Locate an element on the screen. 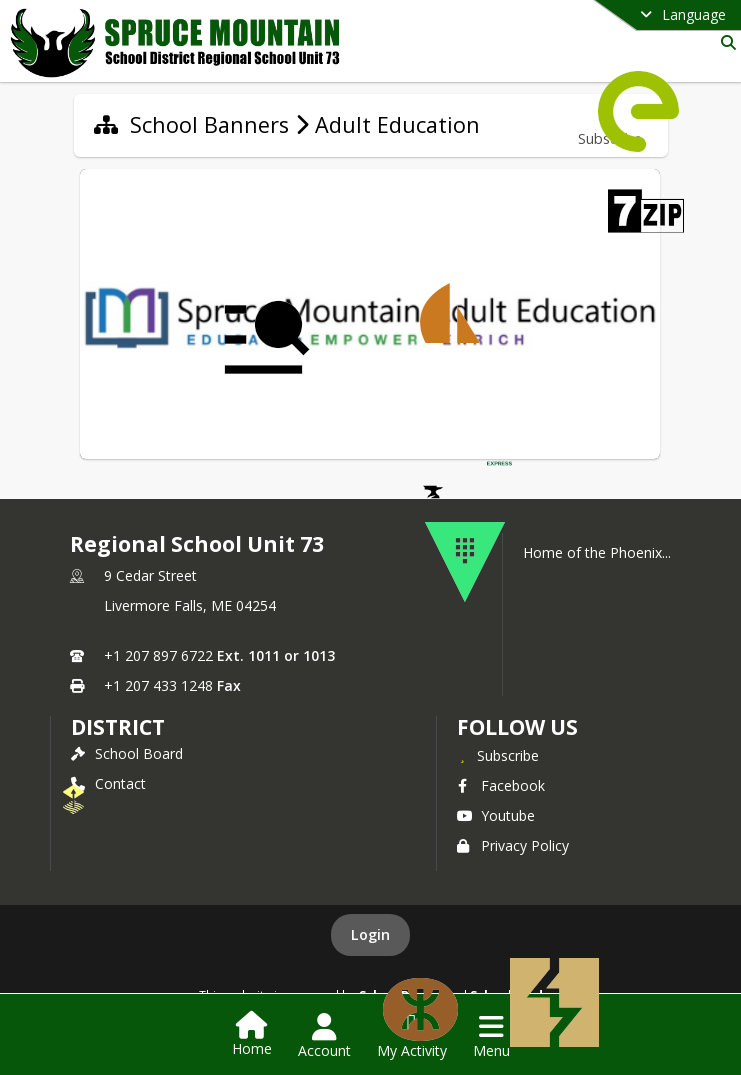  7-Zip file compression software logo is located at coordinates (646, 211).